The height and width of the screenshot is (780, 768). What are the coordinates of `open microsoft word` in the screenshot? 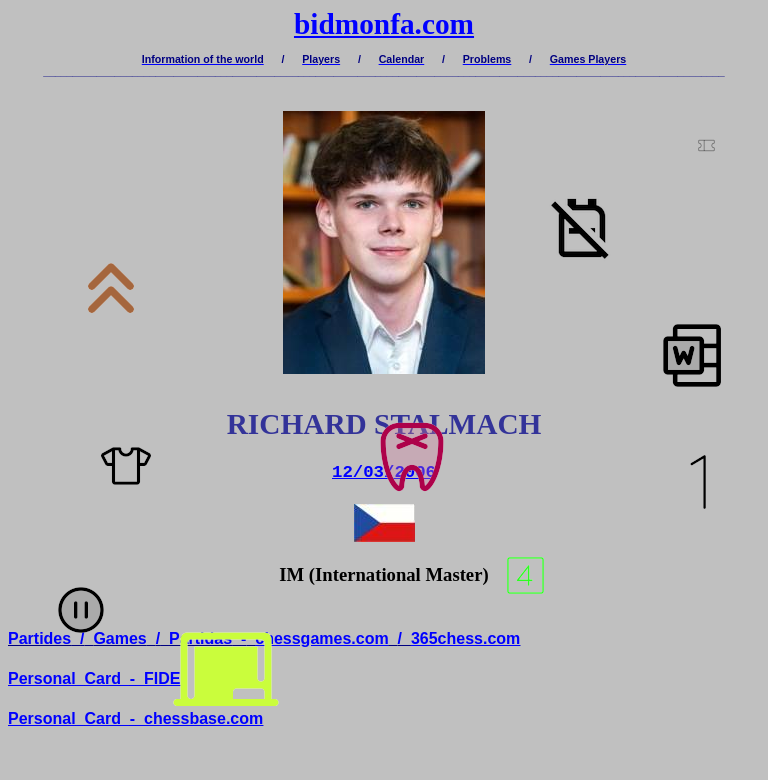 It's located at (694, 355).